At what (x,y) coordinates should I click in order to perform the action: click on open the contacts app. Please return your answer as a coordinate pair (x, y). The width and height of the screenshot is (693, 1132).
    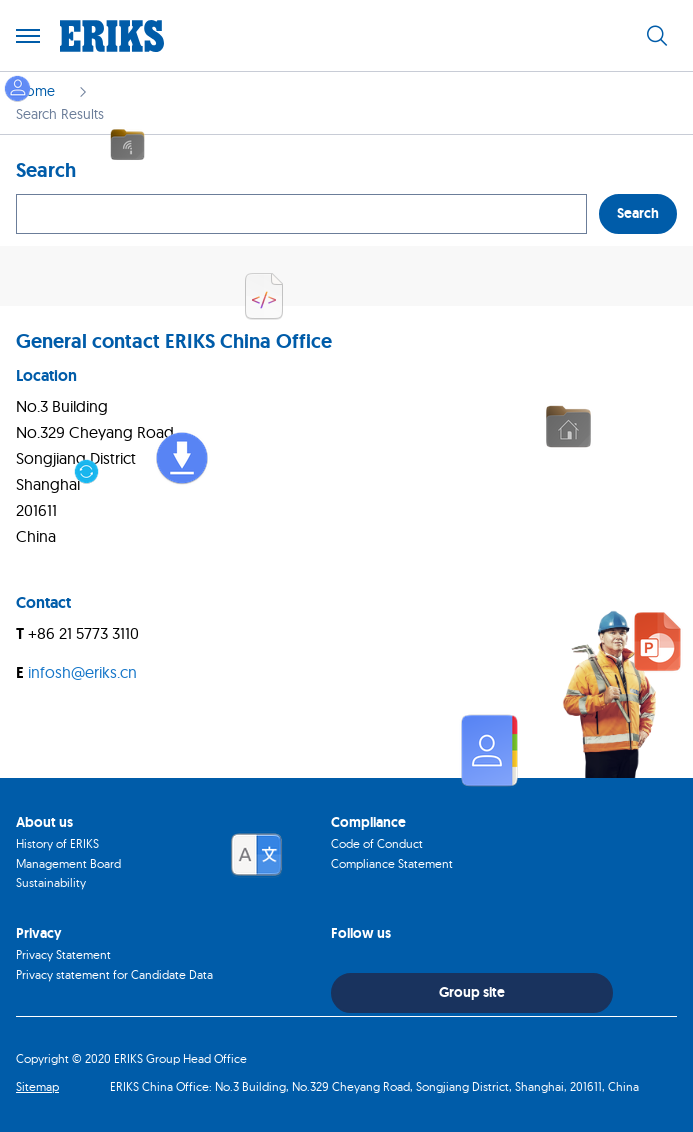
    Looking at the image, I should click on (489, 750).